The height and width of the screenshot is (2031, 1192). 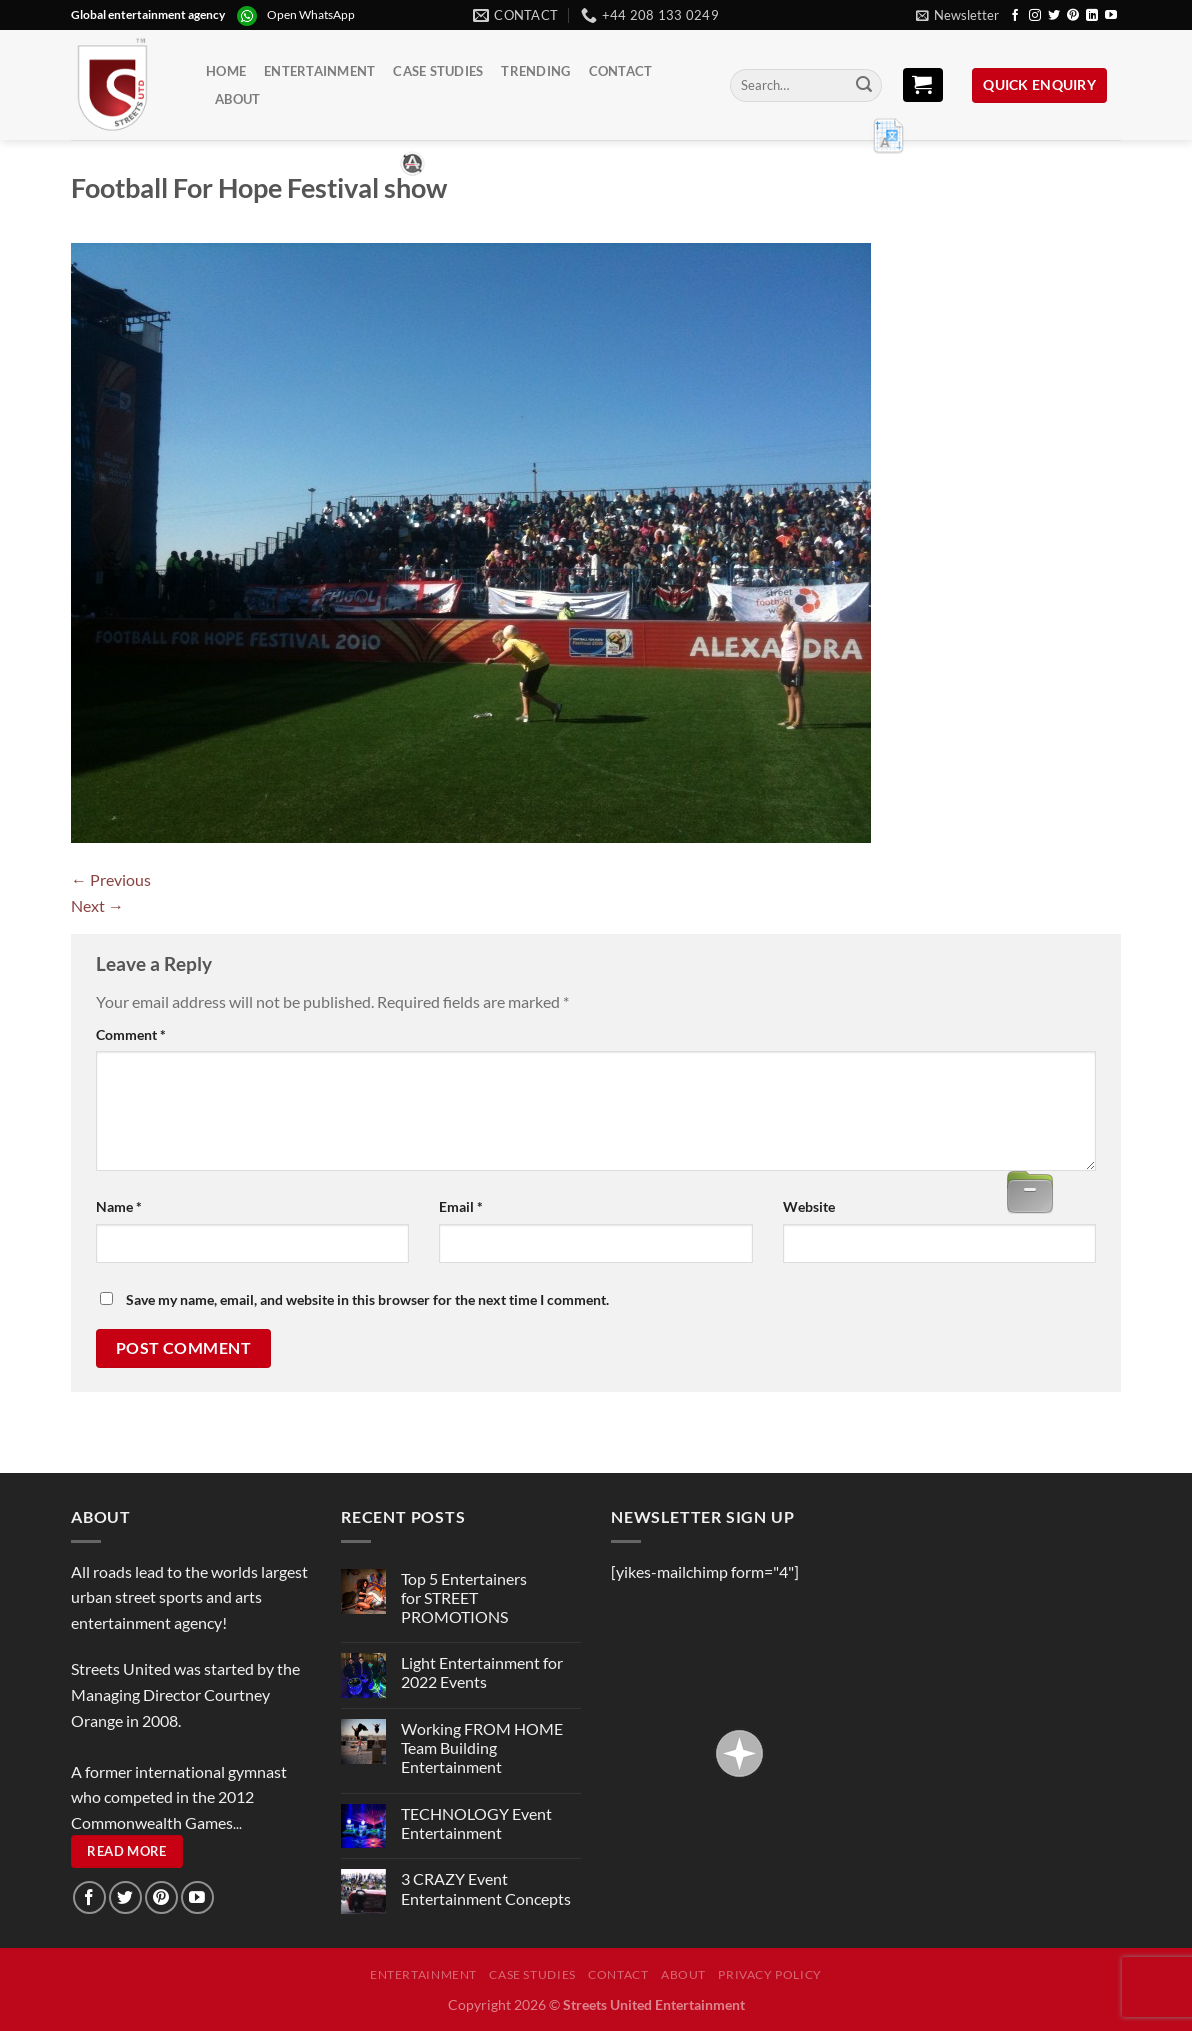 I want to click on open the file manager, so click(x=1030, y=1192).